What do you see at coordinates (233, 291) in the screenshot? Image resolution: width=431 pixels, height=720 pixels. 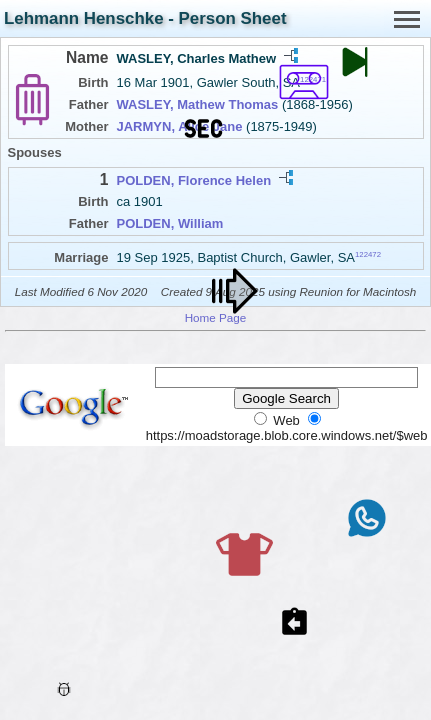 I see `skip forward or advance to next item` at bounding box center [233, 291].